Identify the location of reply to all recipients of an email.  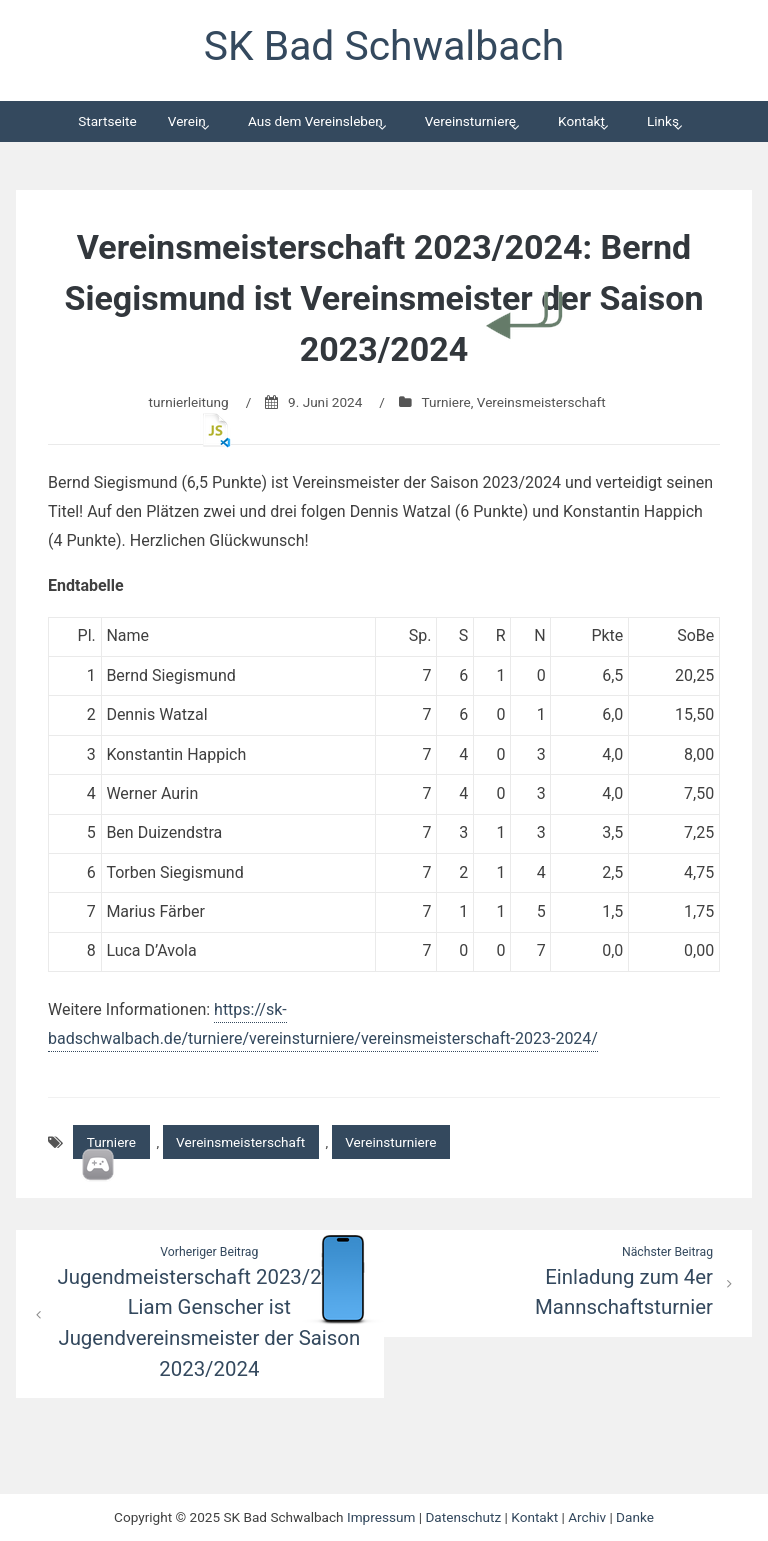
(523, 315).